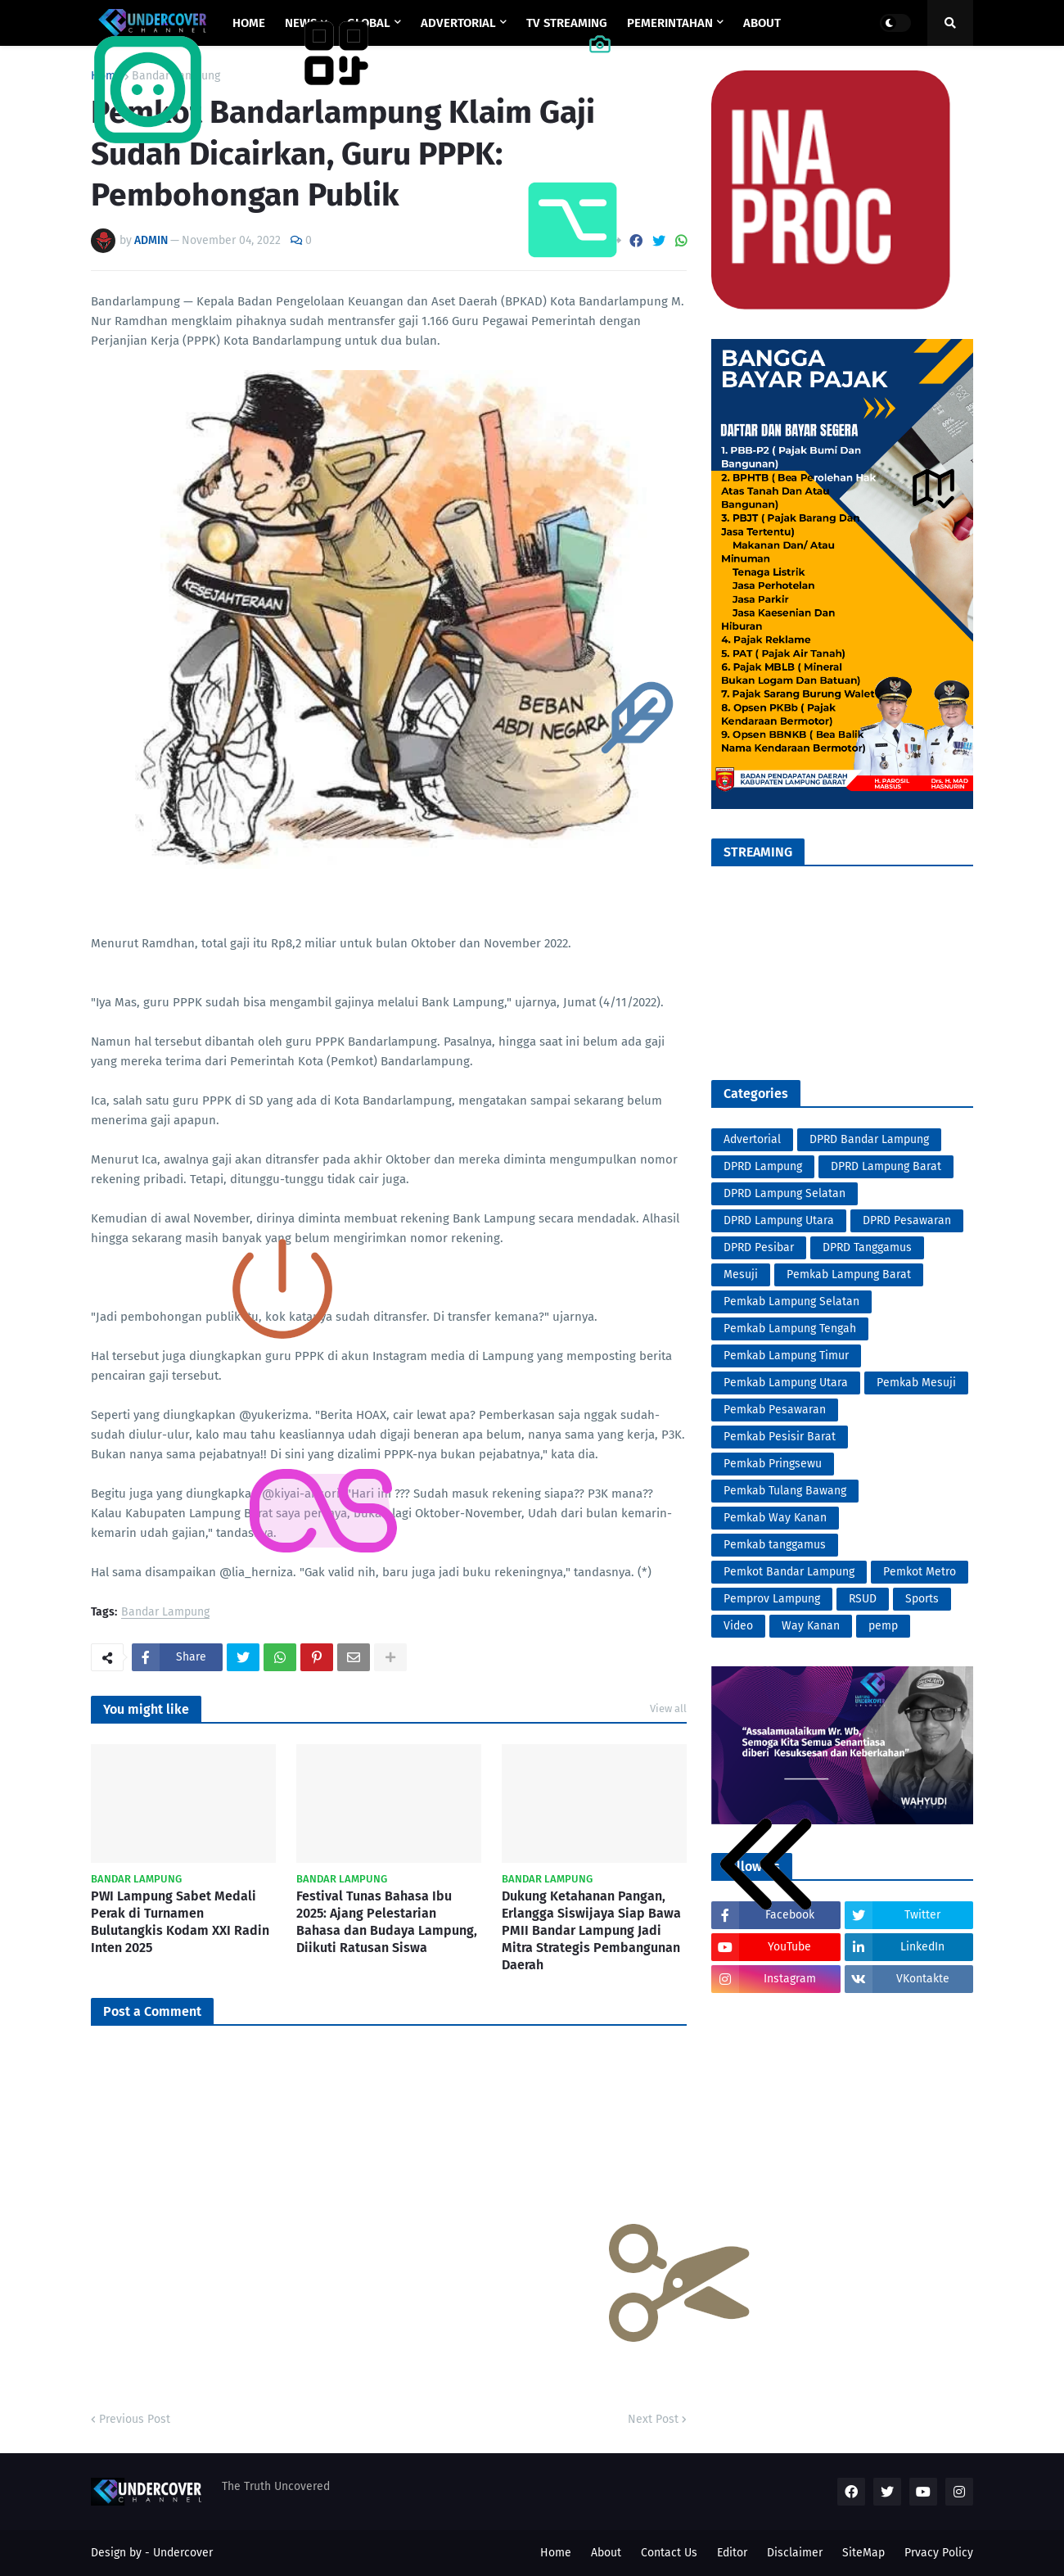  I want to click on go back to the beginning, so click(769, 1864).